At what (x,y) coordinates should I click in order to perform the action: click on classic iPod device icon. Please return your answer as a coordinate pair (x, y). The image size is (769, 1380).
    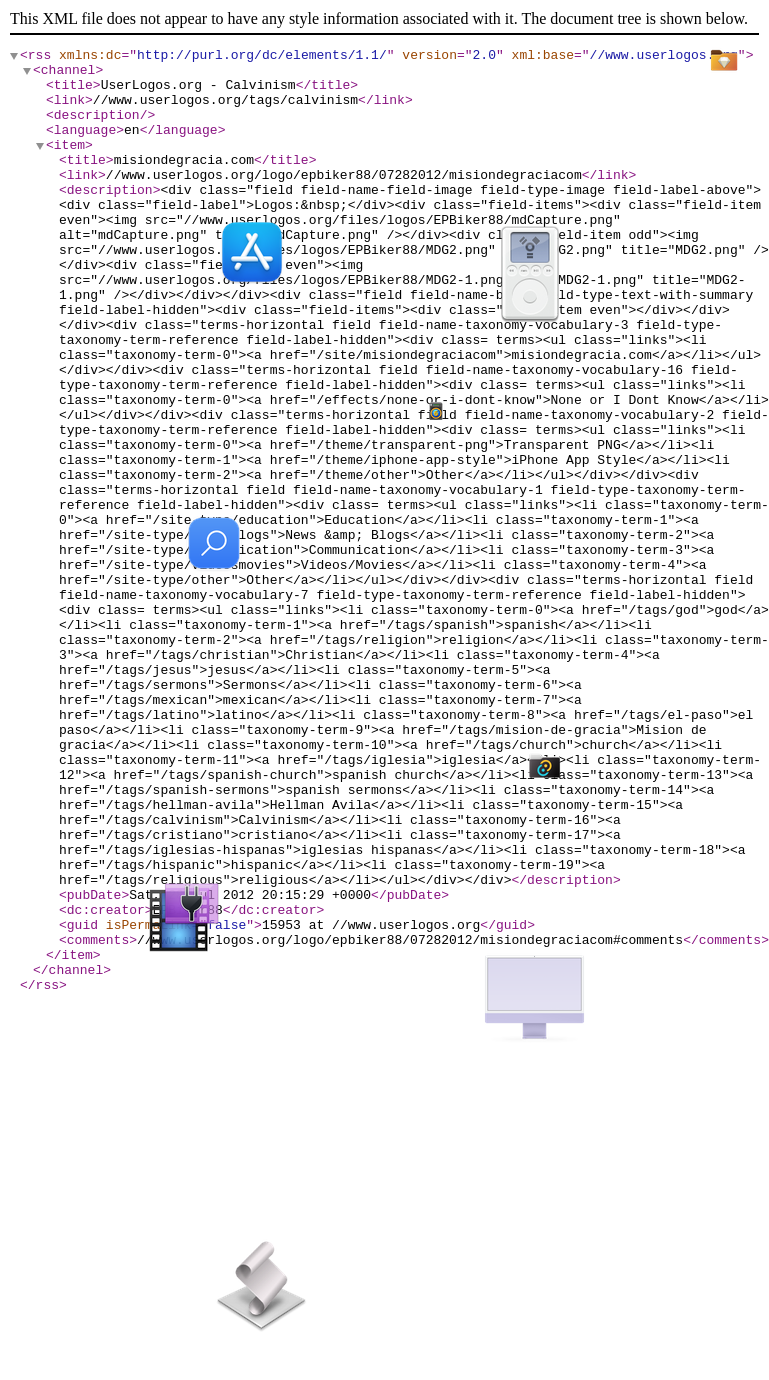
    Looking at the image, I should click on (530, 274).